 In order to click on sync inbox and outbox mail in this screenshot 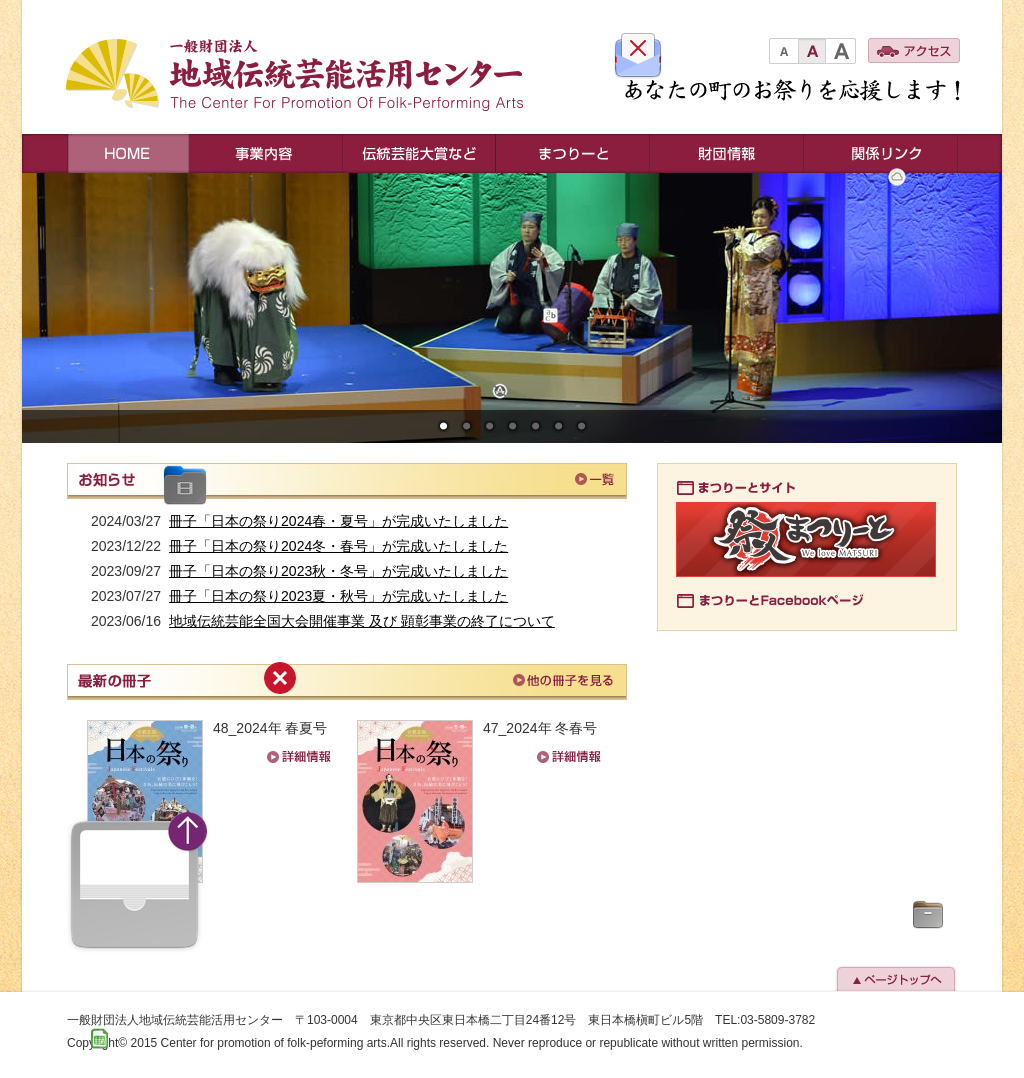, I will do `click(134, 884)`.